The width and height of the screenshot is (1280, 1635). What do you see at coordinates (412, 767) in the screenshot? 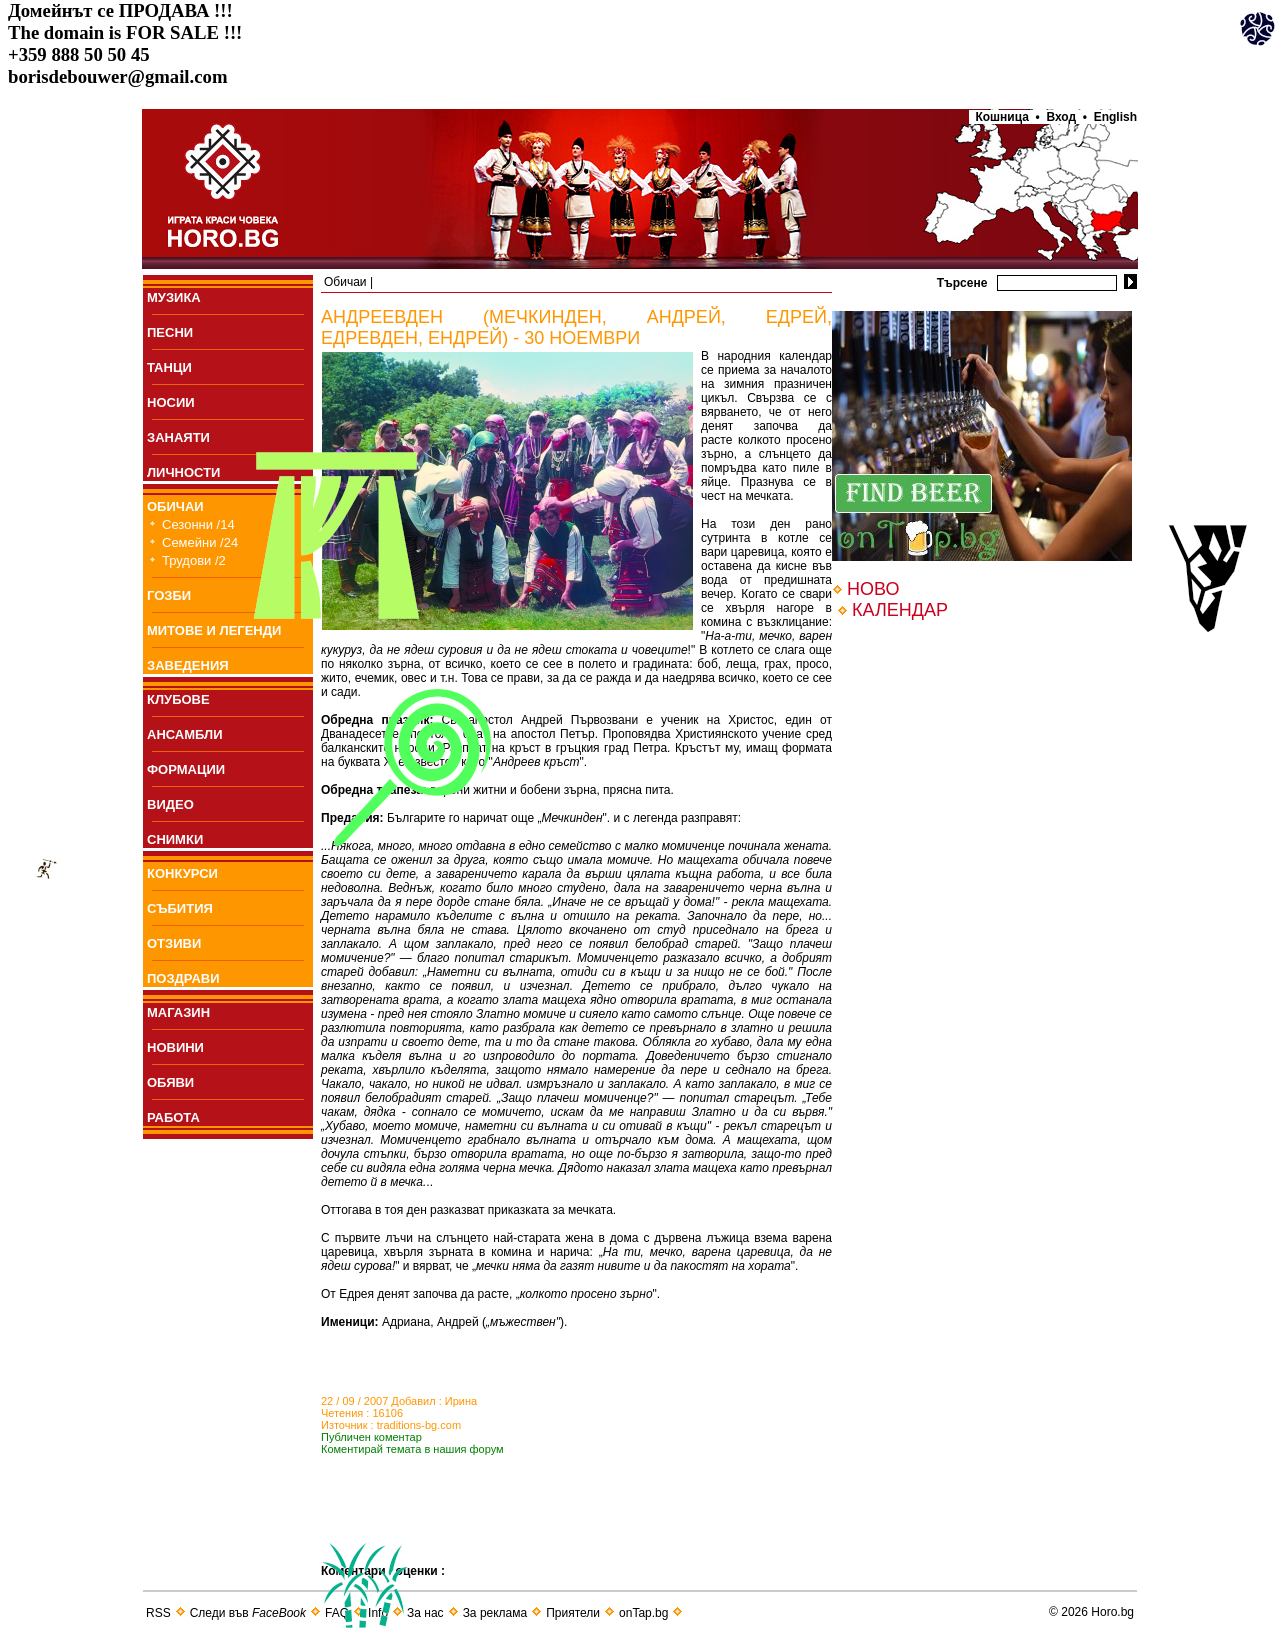
I see `sweet treat or candy shop category` at bounding box center [412, 767].